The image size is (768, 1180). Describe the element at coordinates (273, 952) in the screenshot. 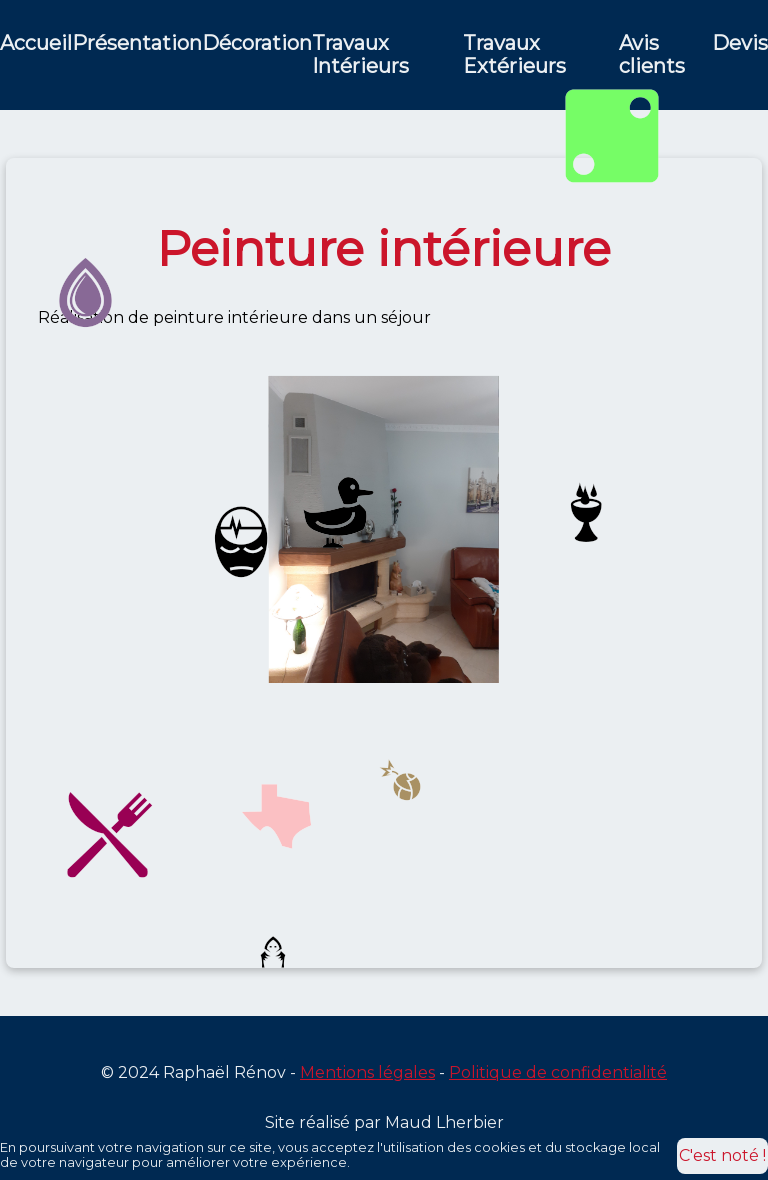

I see `select cultist character class` at that location.